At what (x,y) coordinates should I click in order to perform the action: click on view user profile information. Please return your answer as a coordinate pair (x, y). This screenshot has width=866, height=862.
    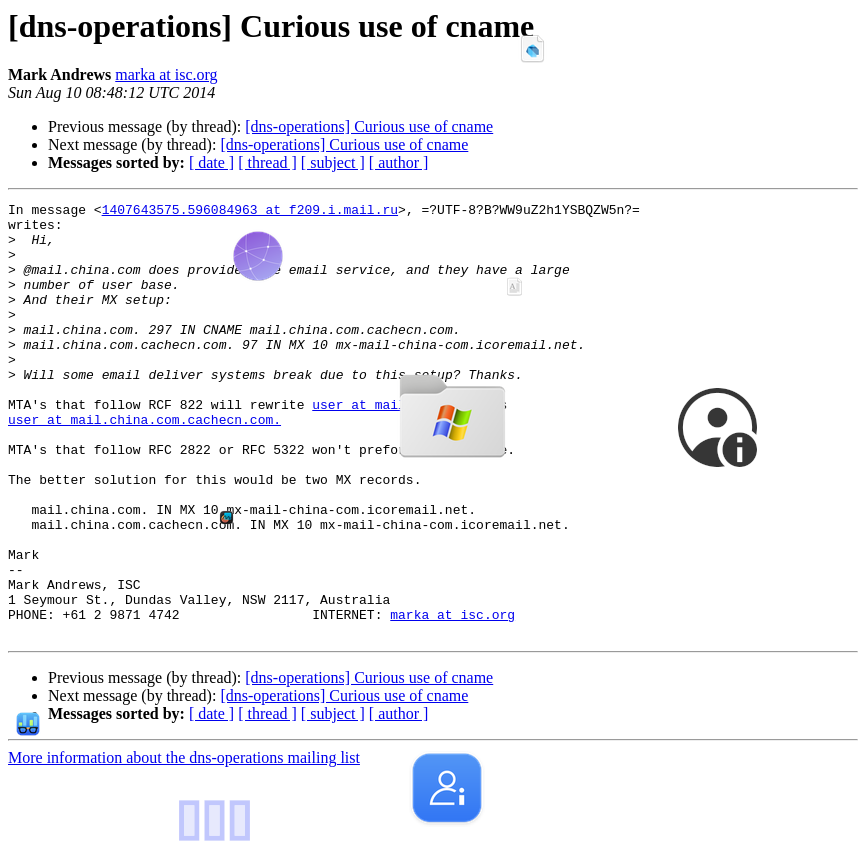
    Looking at the image, I should click on (717, 427).